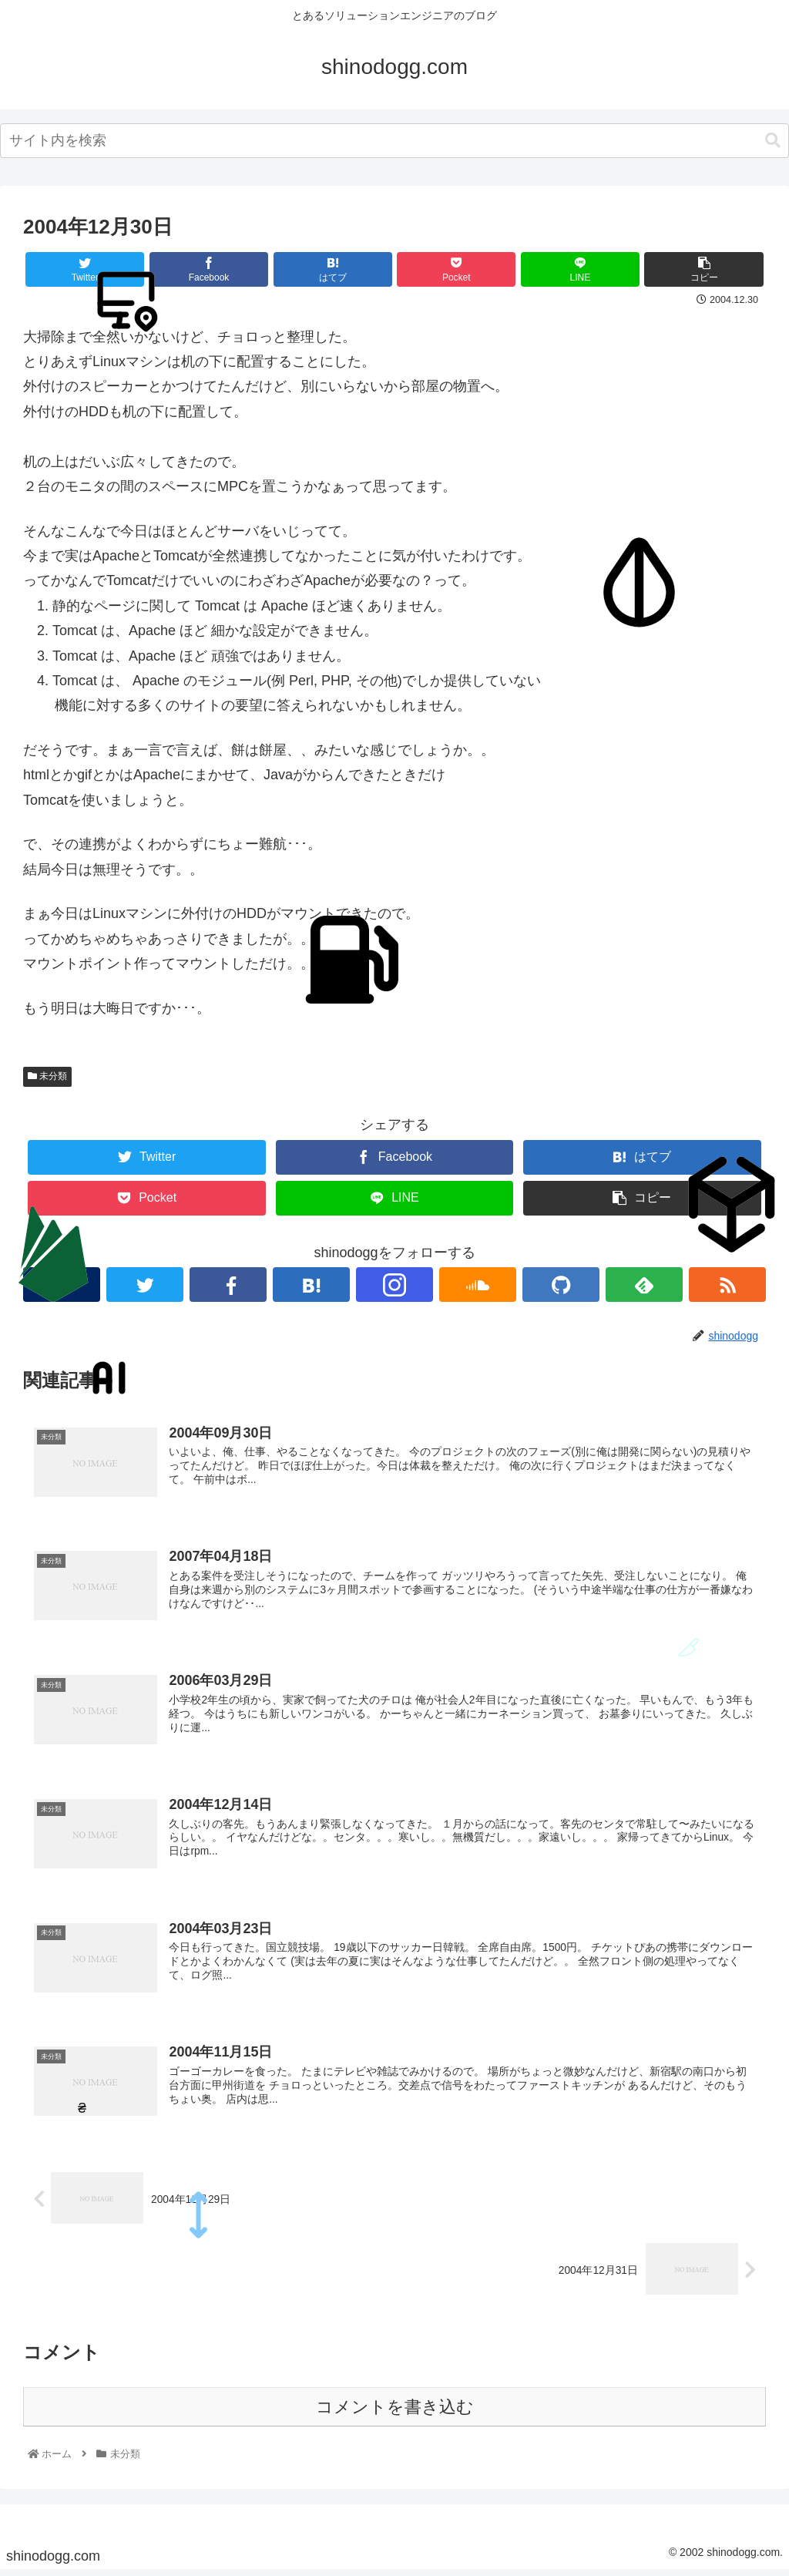 This screenshot has height=2576, width=789. I want to click on view device location on map, so click(126, 300).